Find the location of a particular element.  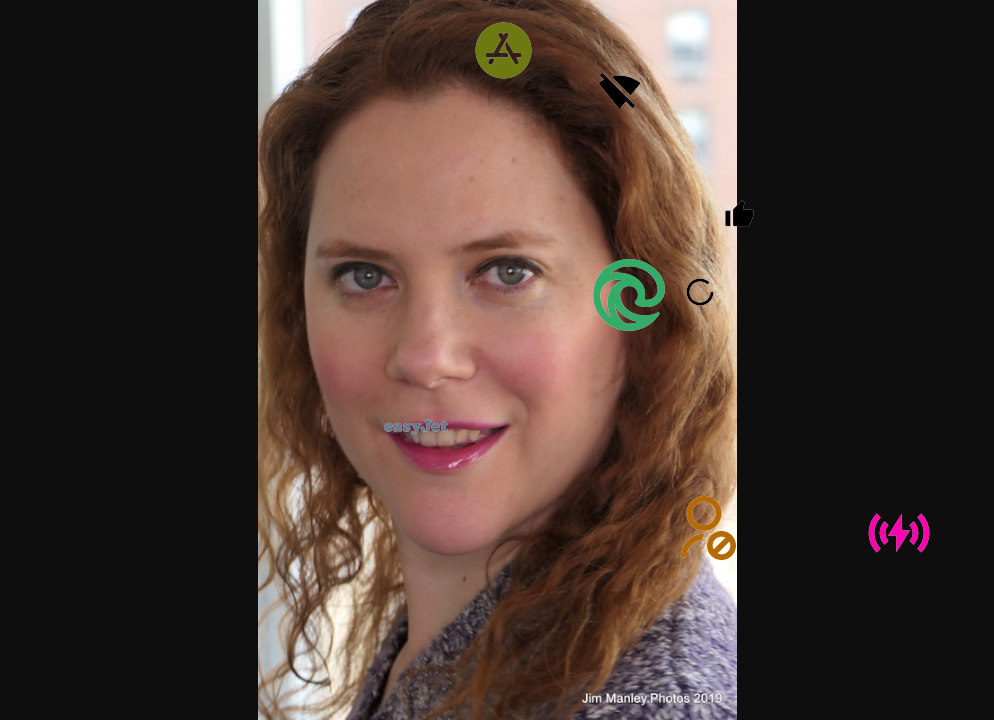

easyJet airline app or website is located at coordinates (416, 427).